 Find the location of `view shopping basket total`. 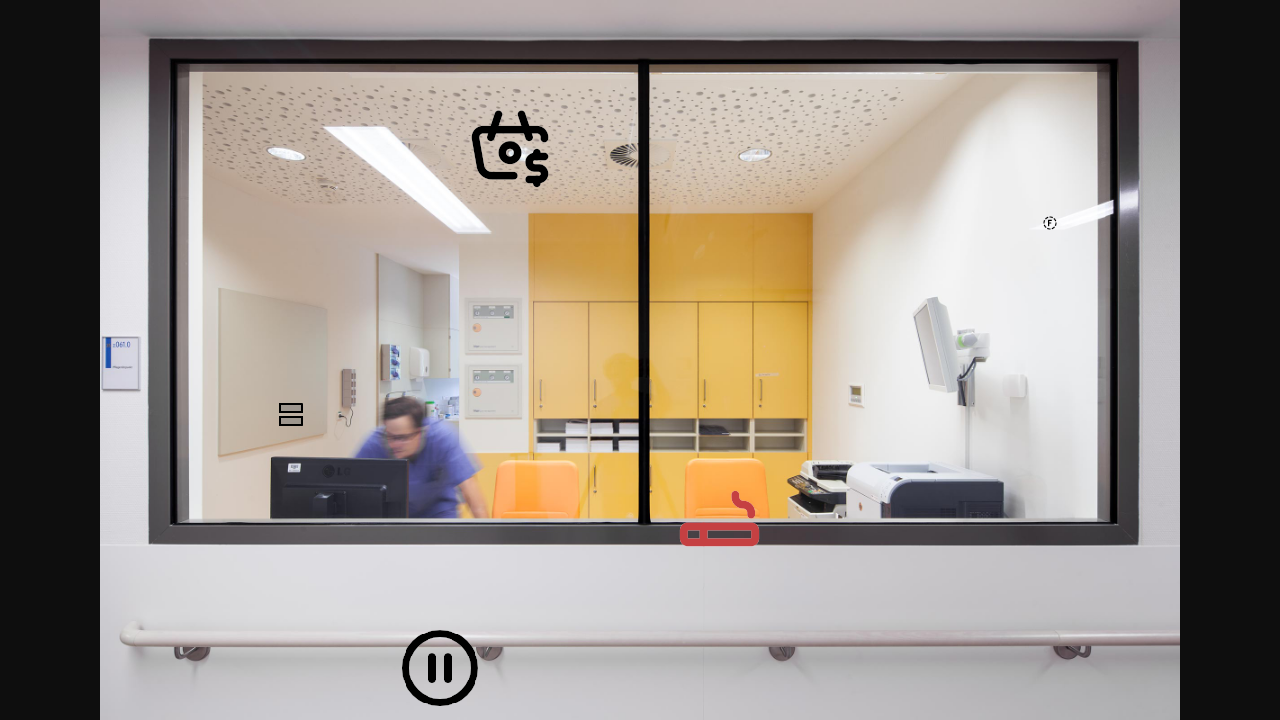

view shopping basket total is located at coordinates (510, 145).